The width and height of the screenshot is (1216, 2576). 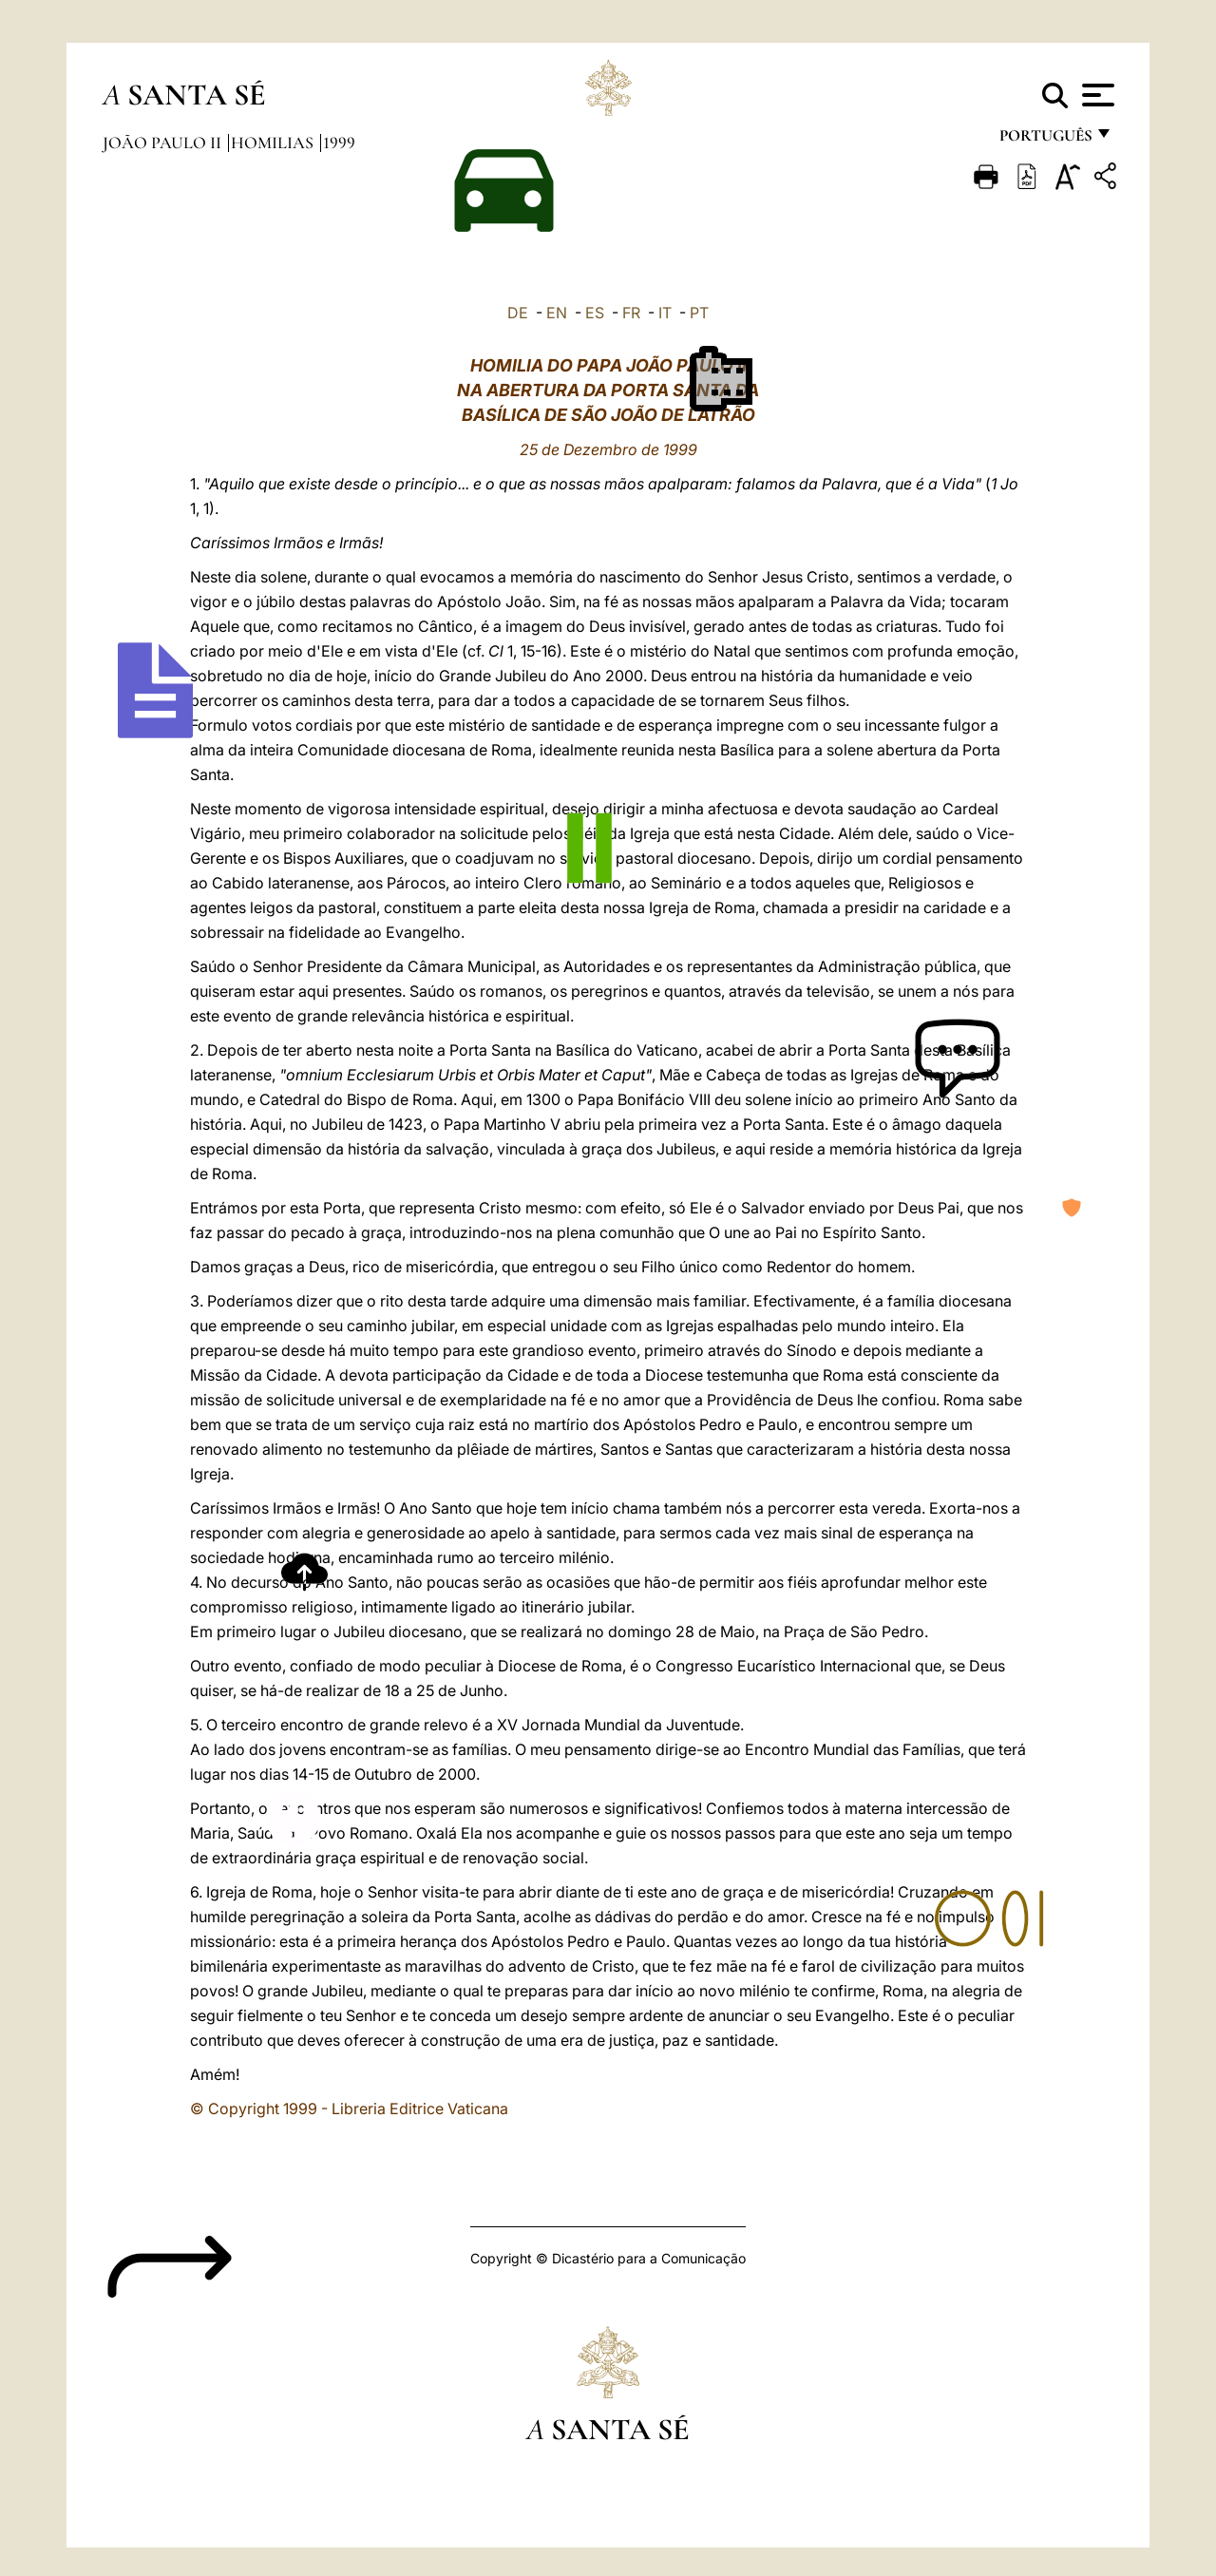 I want to click on access security settings, so click(x=1072, y=1208).